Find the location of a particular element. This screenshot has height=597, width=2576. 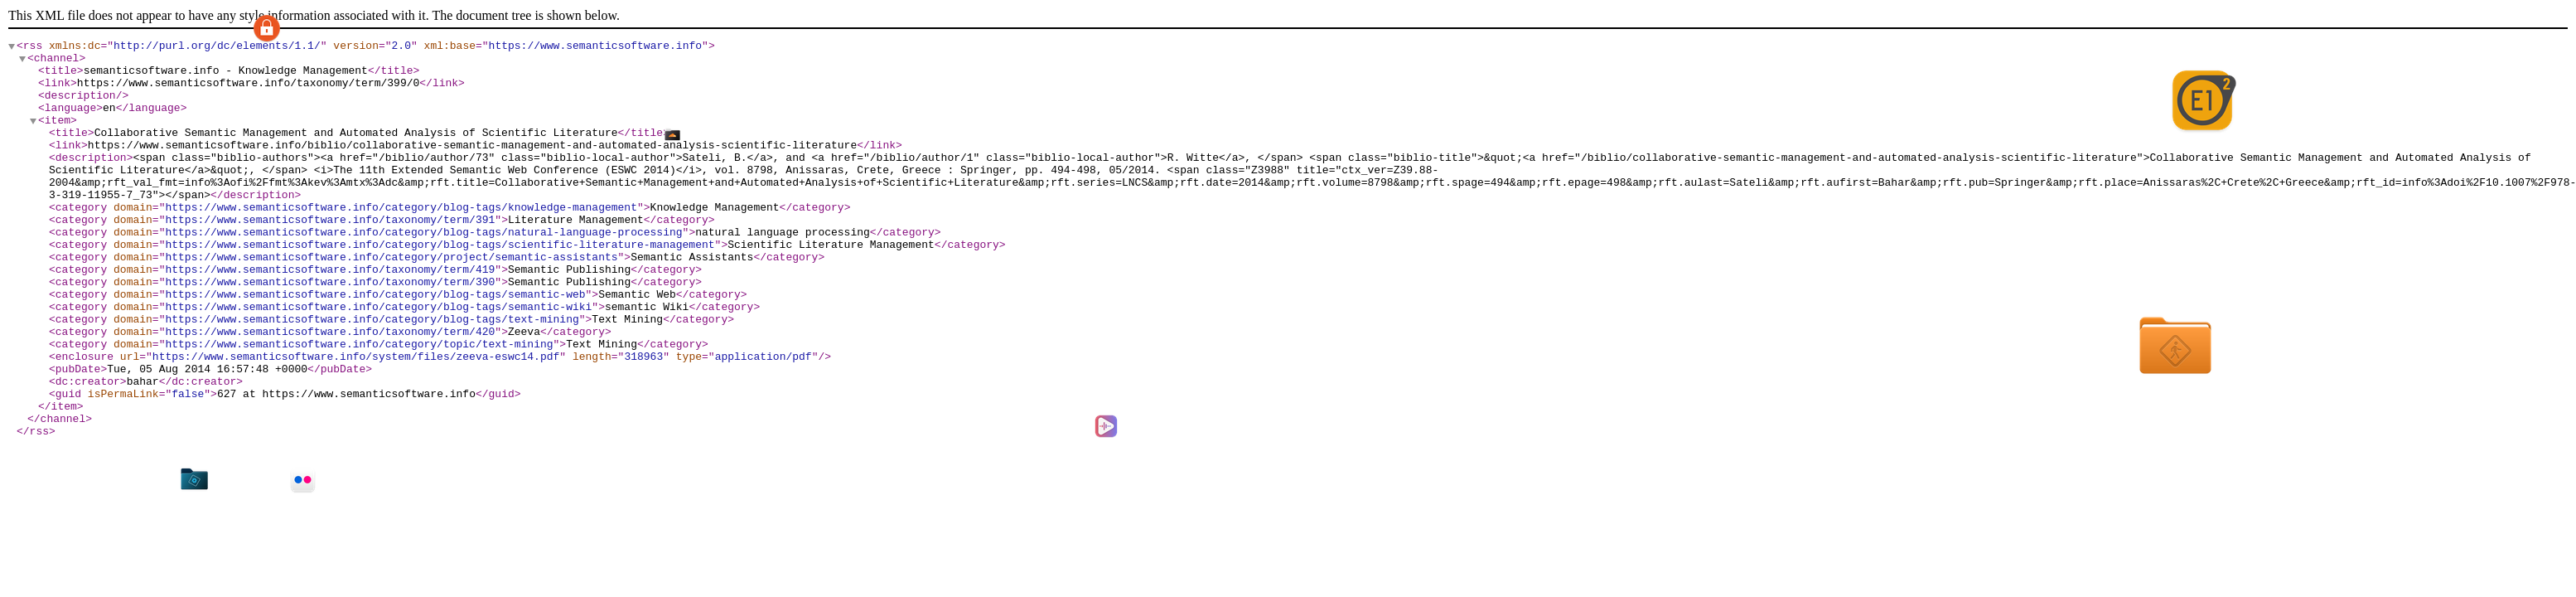

connect your Flickr account is located at coordinates (302, 479).